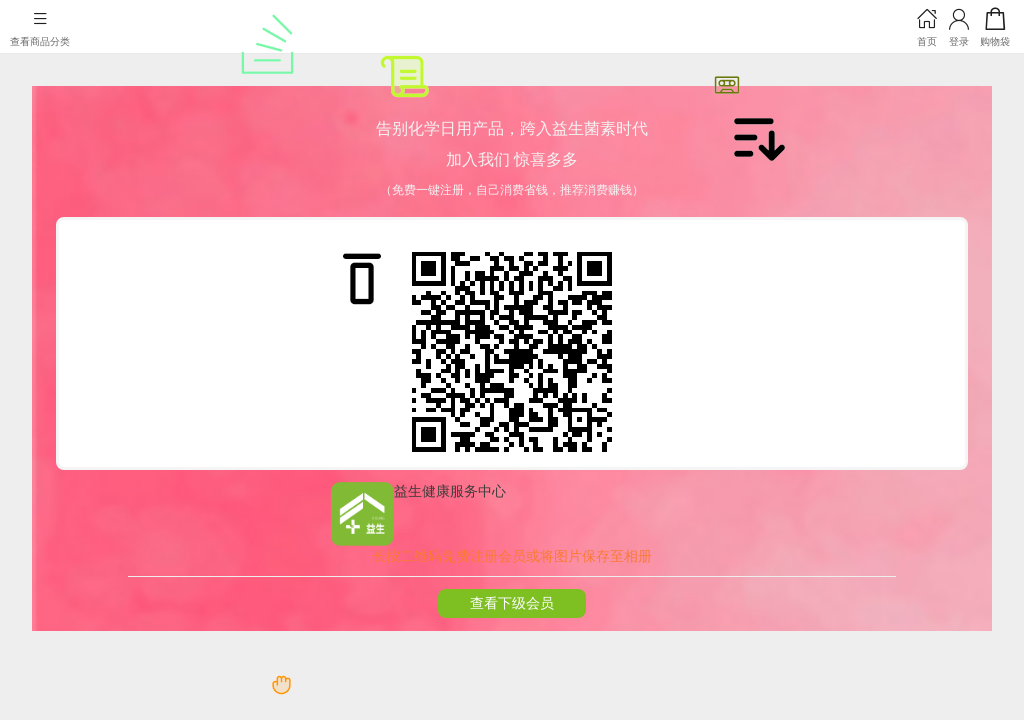 Image resolution: width=1024 pixels, height=720 pixels. Describe the element at coordinates (281, 682) in the screenshot. I see `drag to reposition an element` at that location.